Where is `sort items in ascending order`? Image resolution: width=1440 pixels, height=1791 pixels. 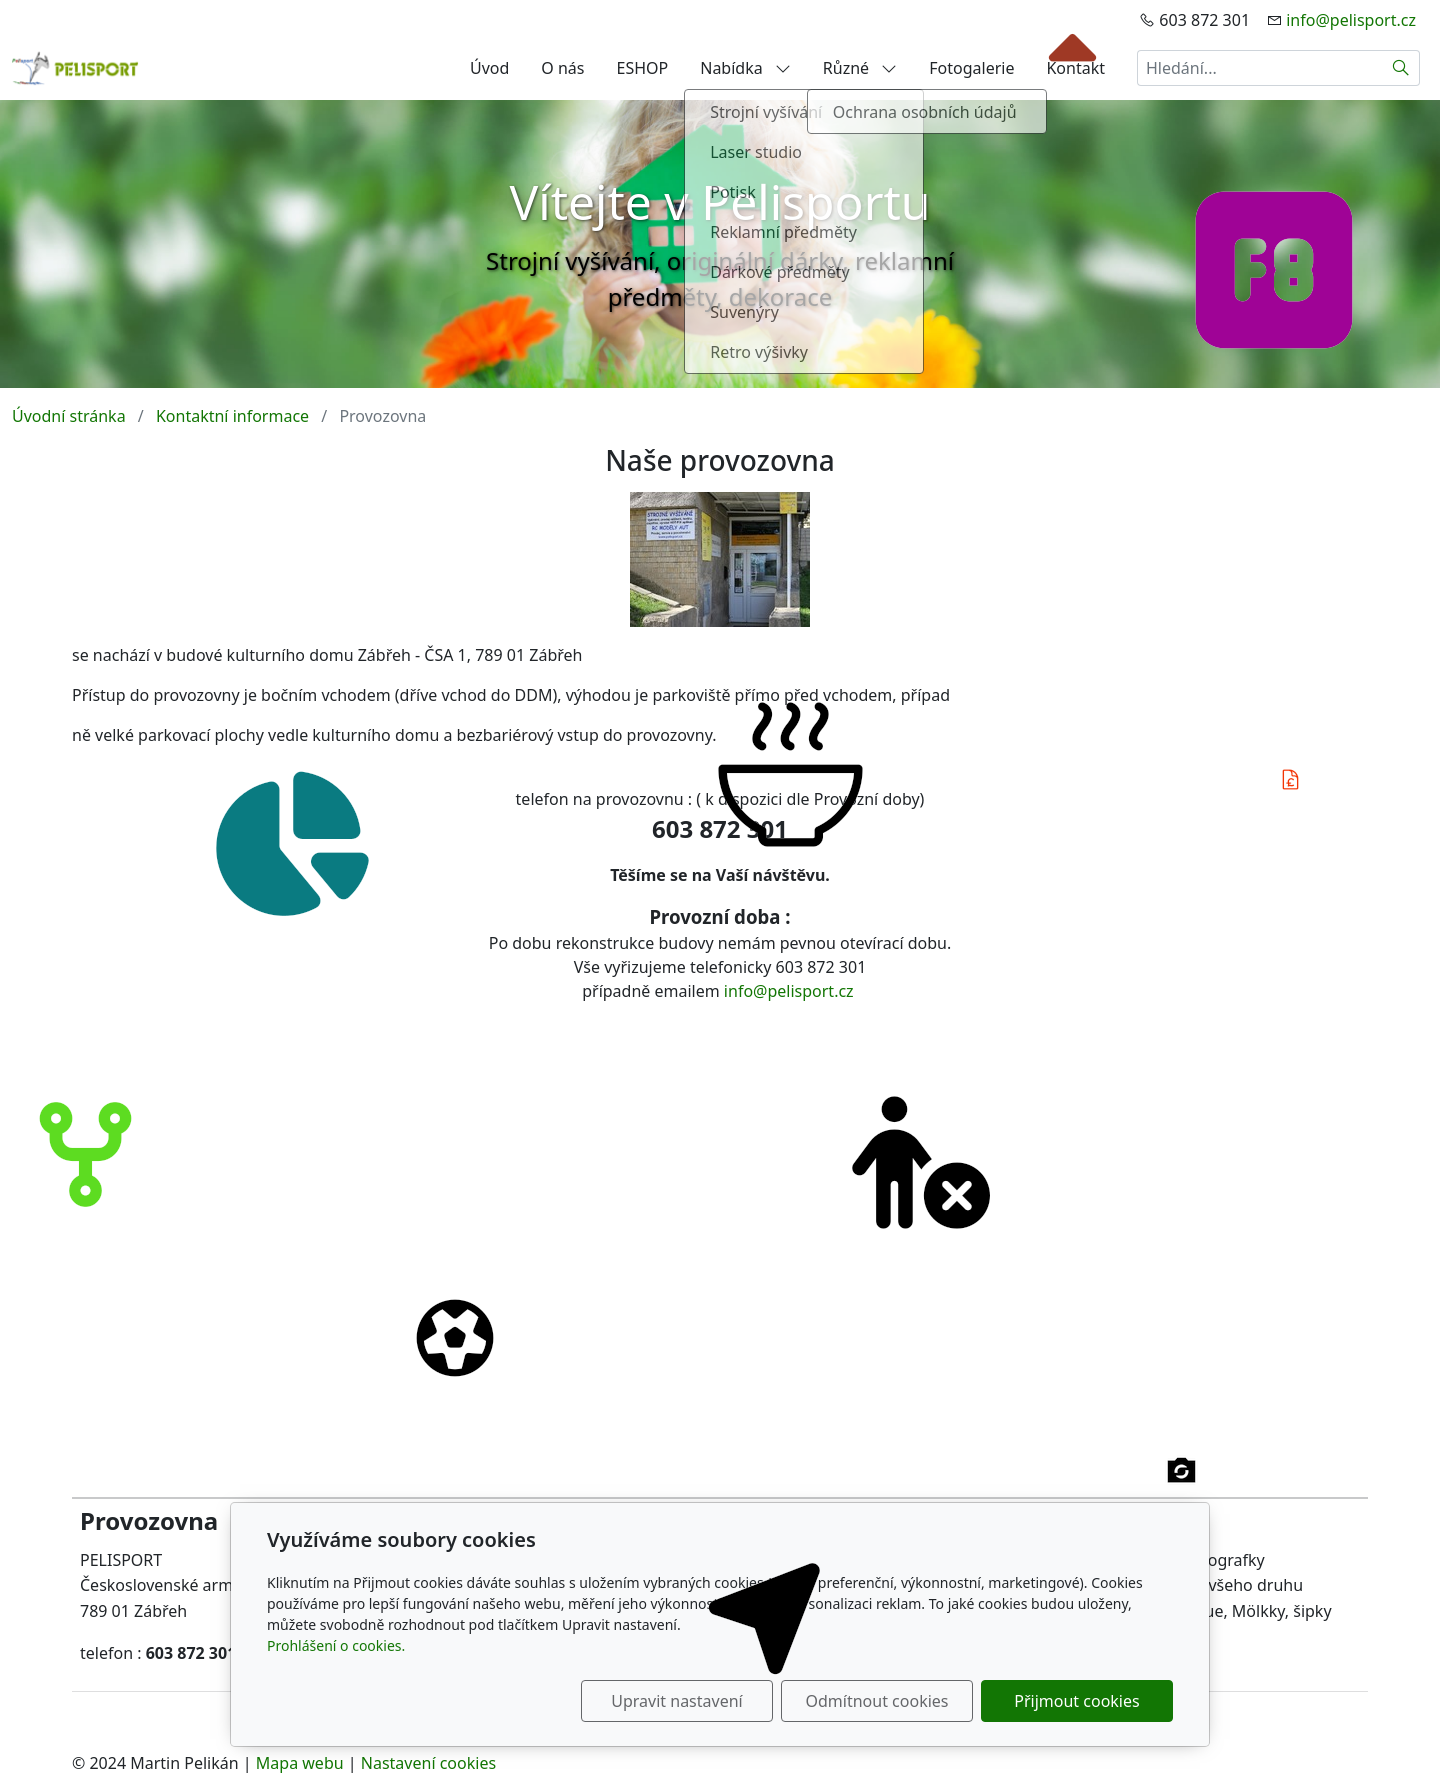 sort items in ascending order is located at coordinates (1072, 65).